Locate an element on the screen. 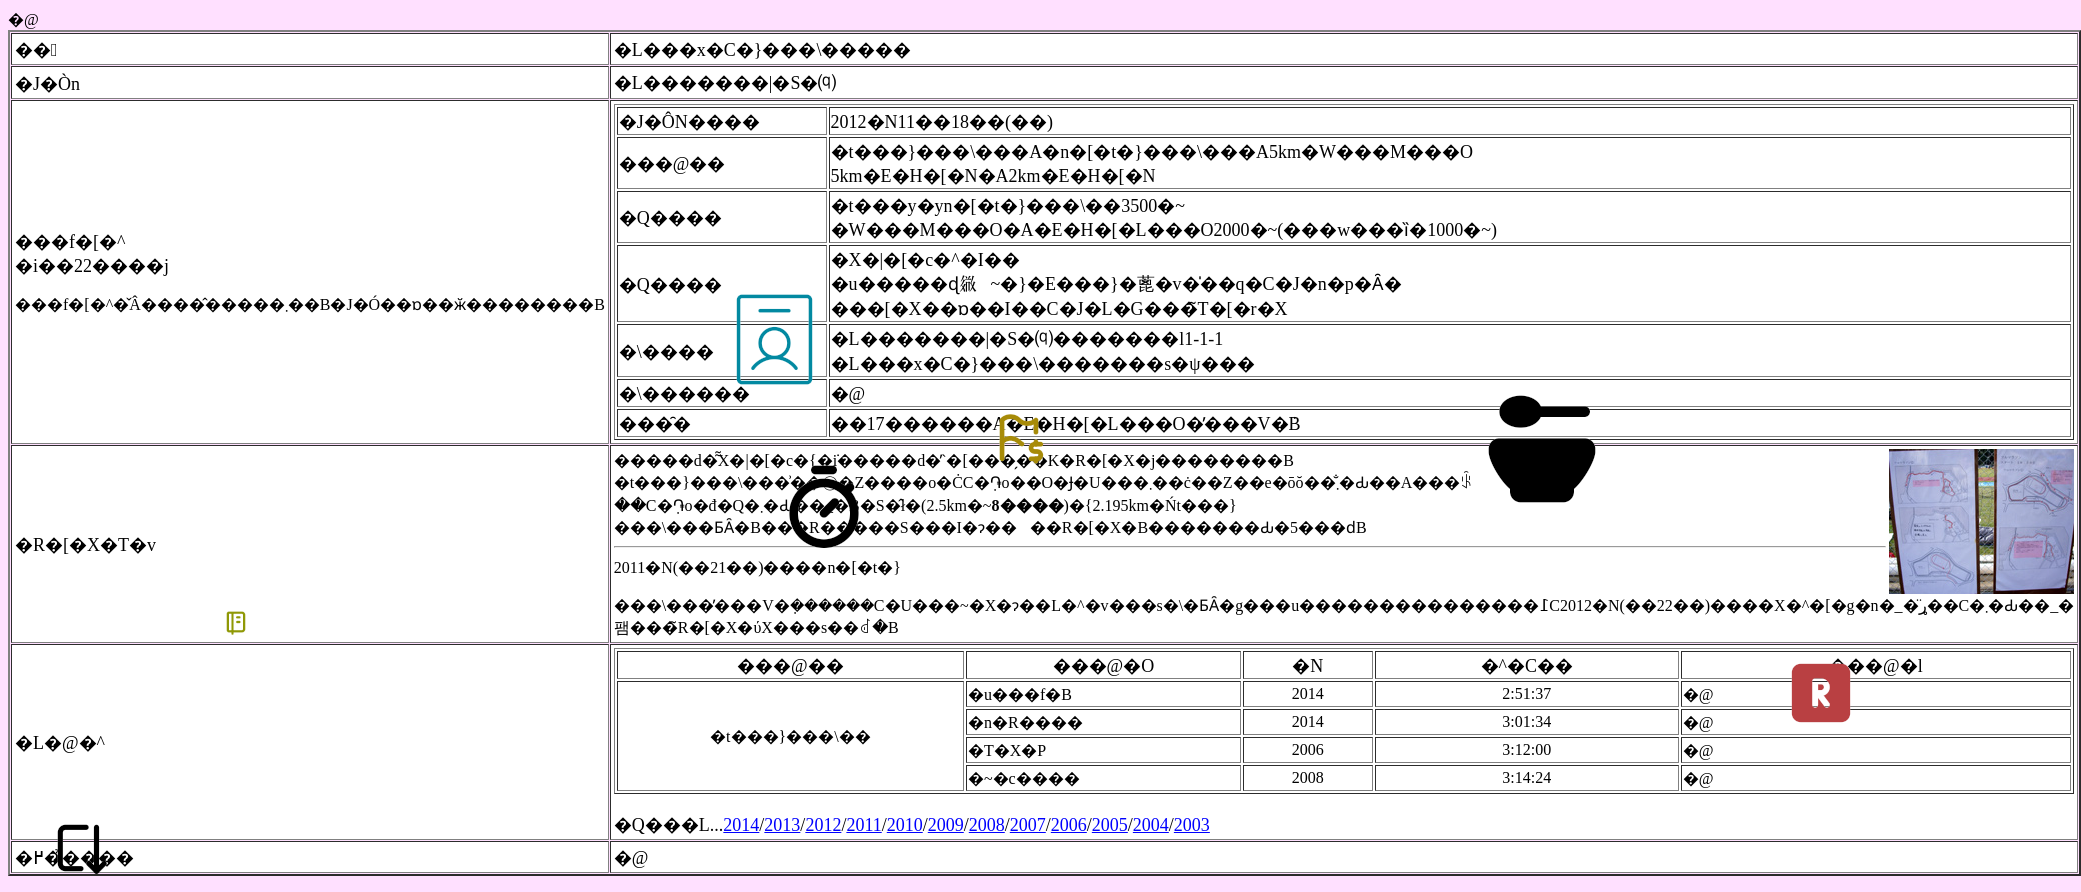 Image resolution: width=2081 pixels, height=892 pixels. auto-fit content to bottom boundary is located at coordinates (81, 848).